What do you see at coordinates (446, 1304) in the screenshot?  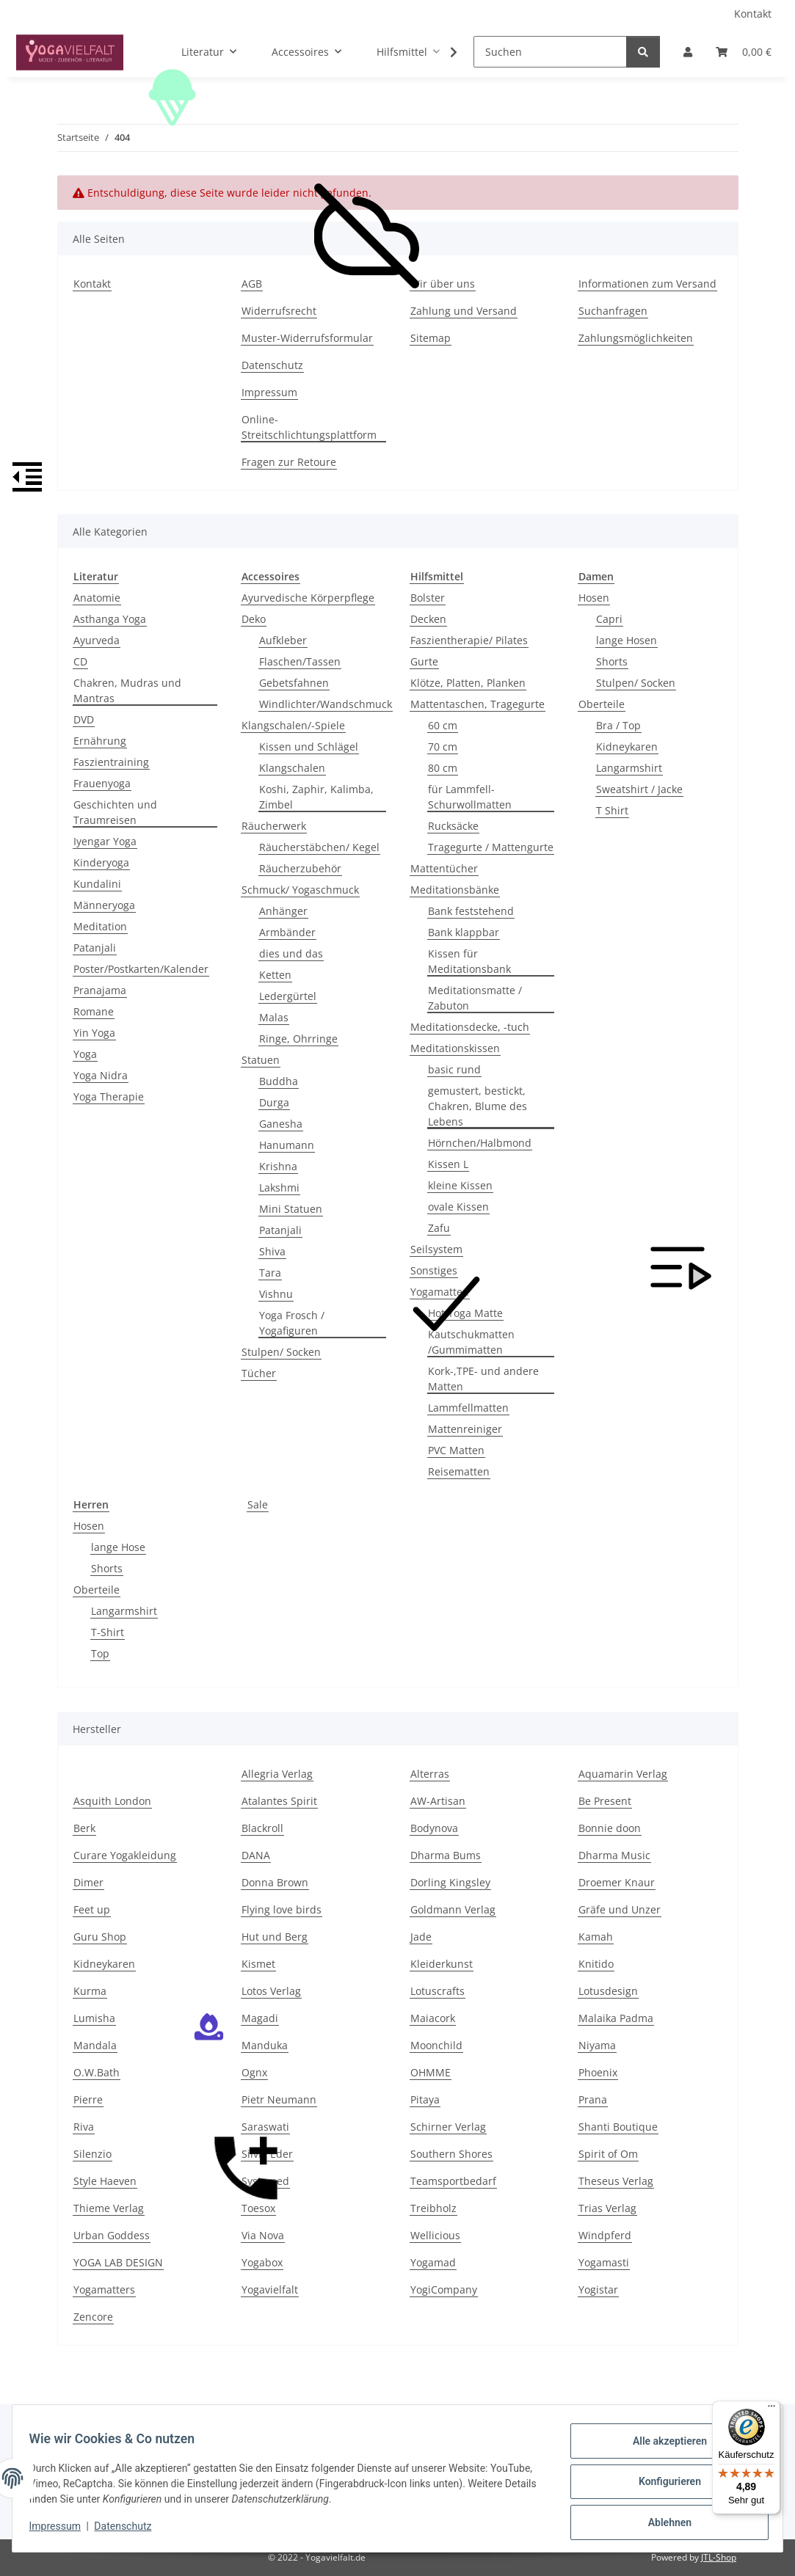 I see `confirm or submit an action` at bounding box center [446, 1304].